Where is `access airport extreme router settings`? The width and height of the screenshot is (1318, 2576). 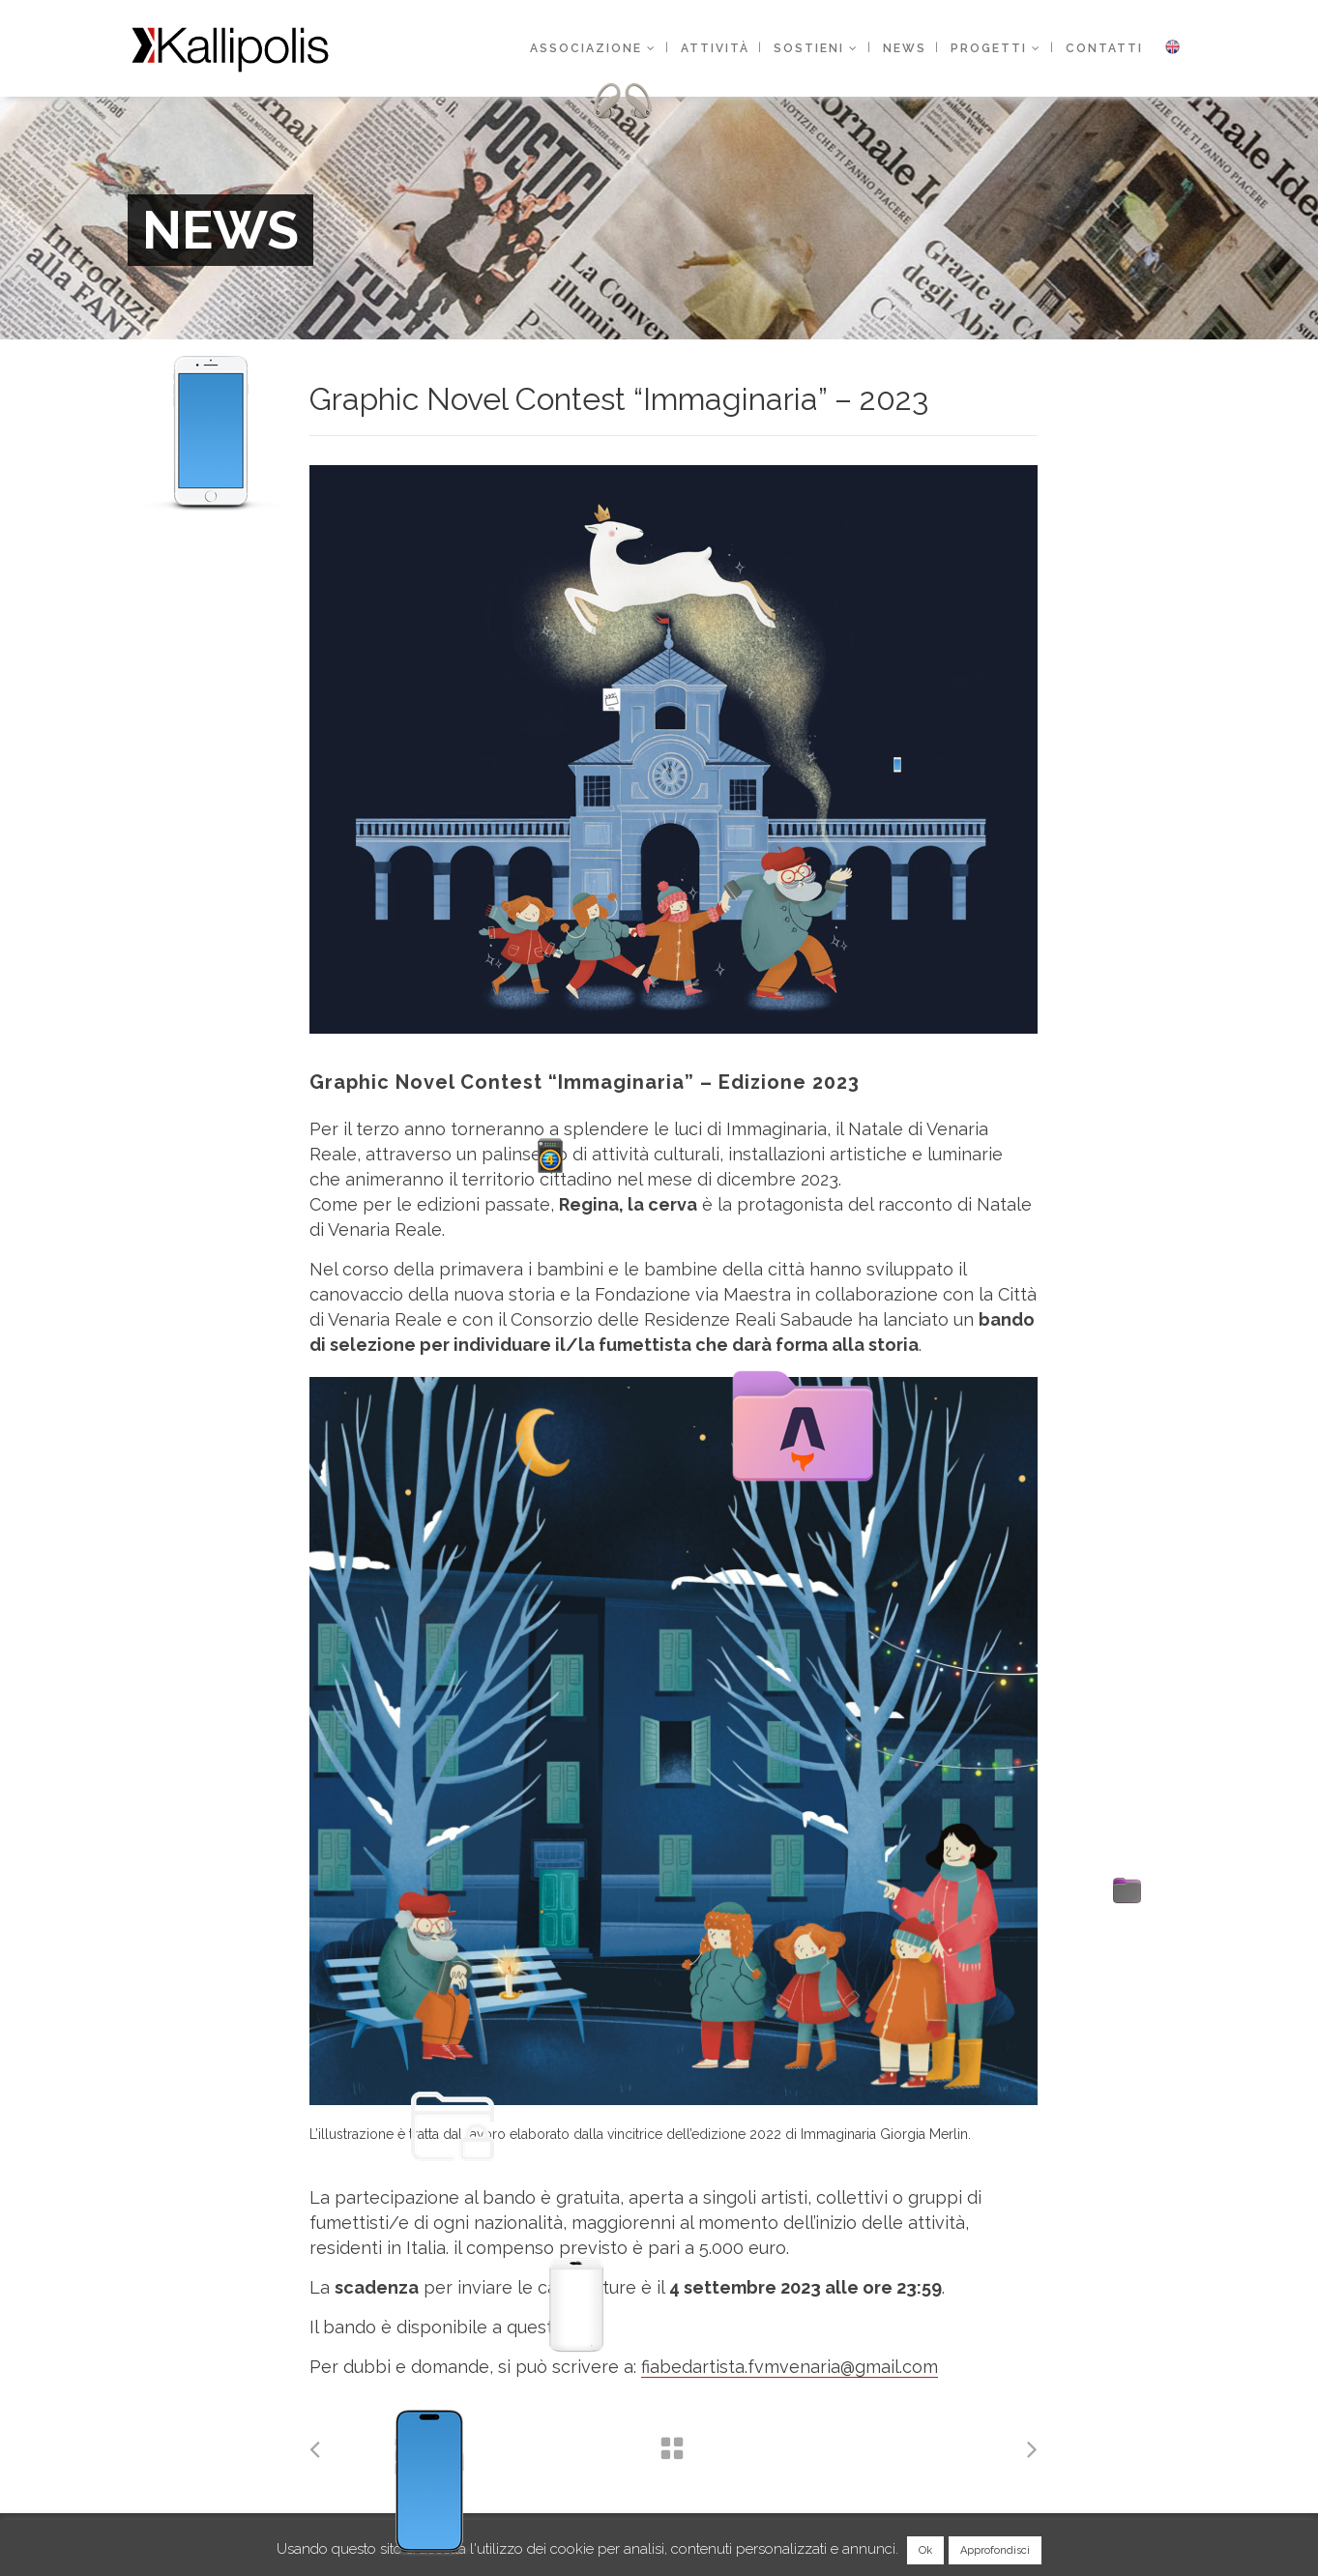 access airport extreme router settings is located at coordinates (577, 2303).